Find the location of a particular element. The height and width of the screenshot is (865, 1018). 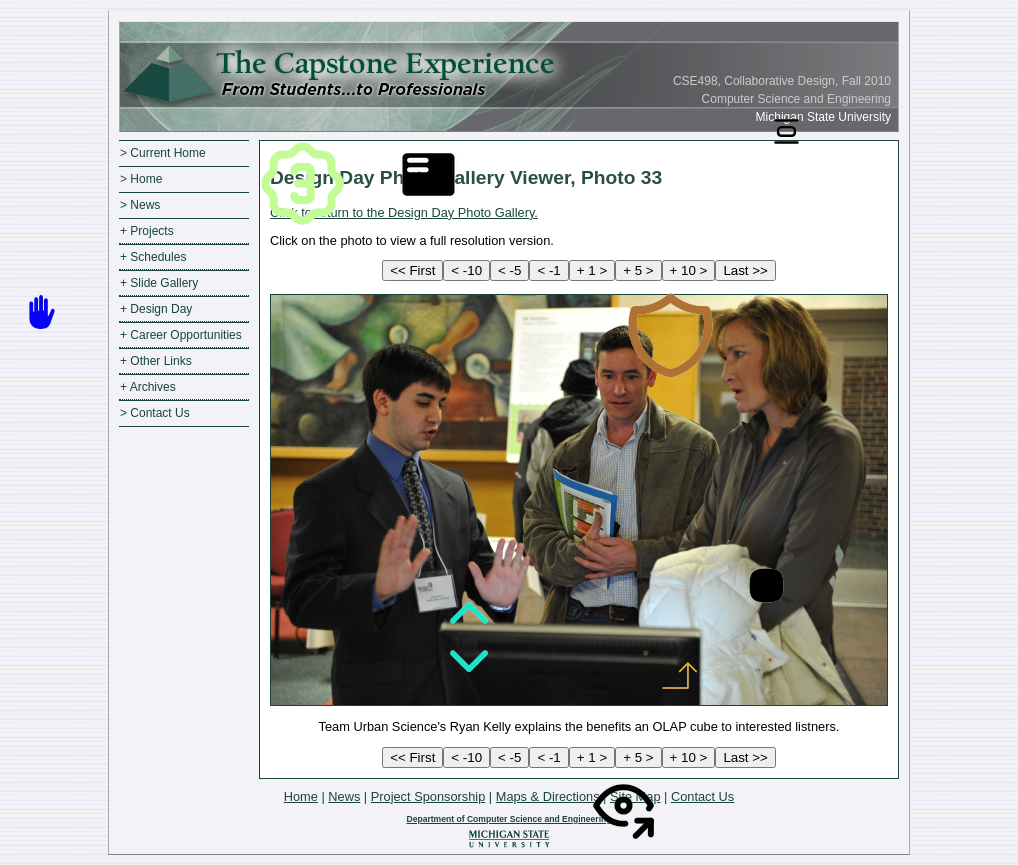

view featured playlist is located at coordinates (428, 174).